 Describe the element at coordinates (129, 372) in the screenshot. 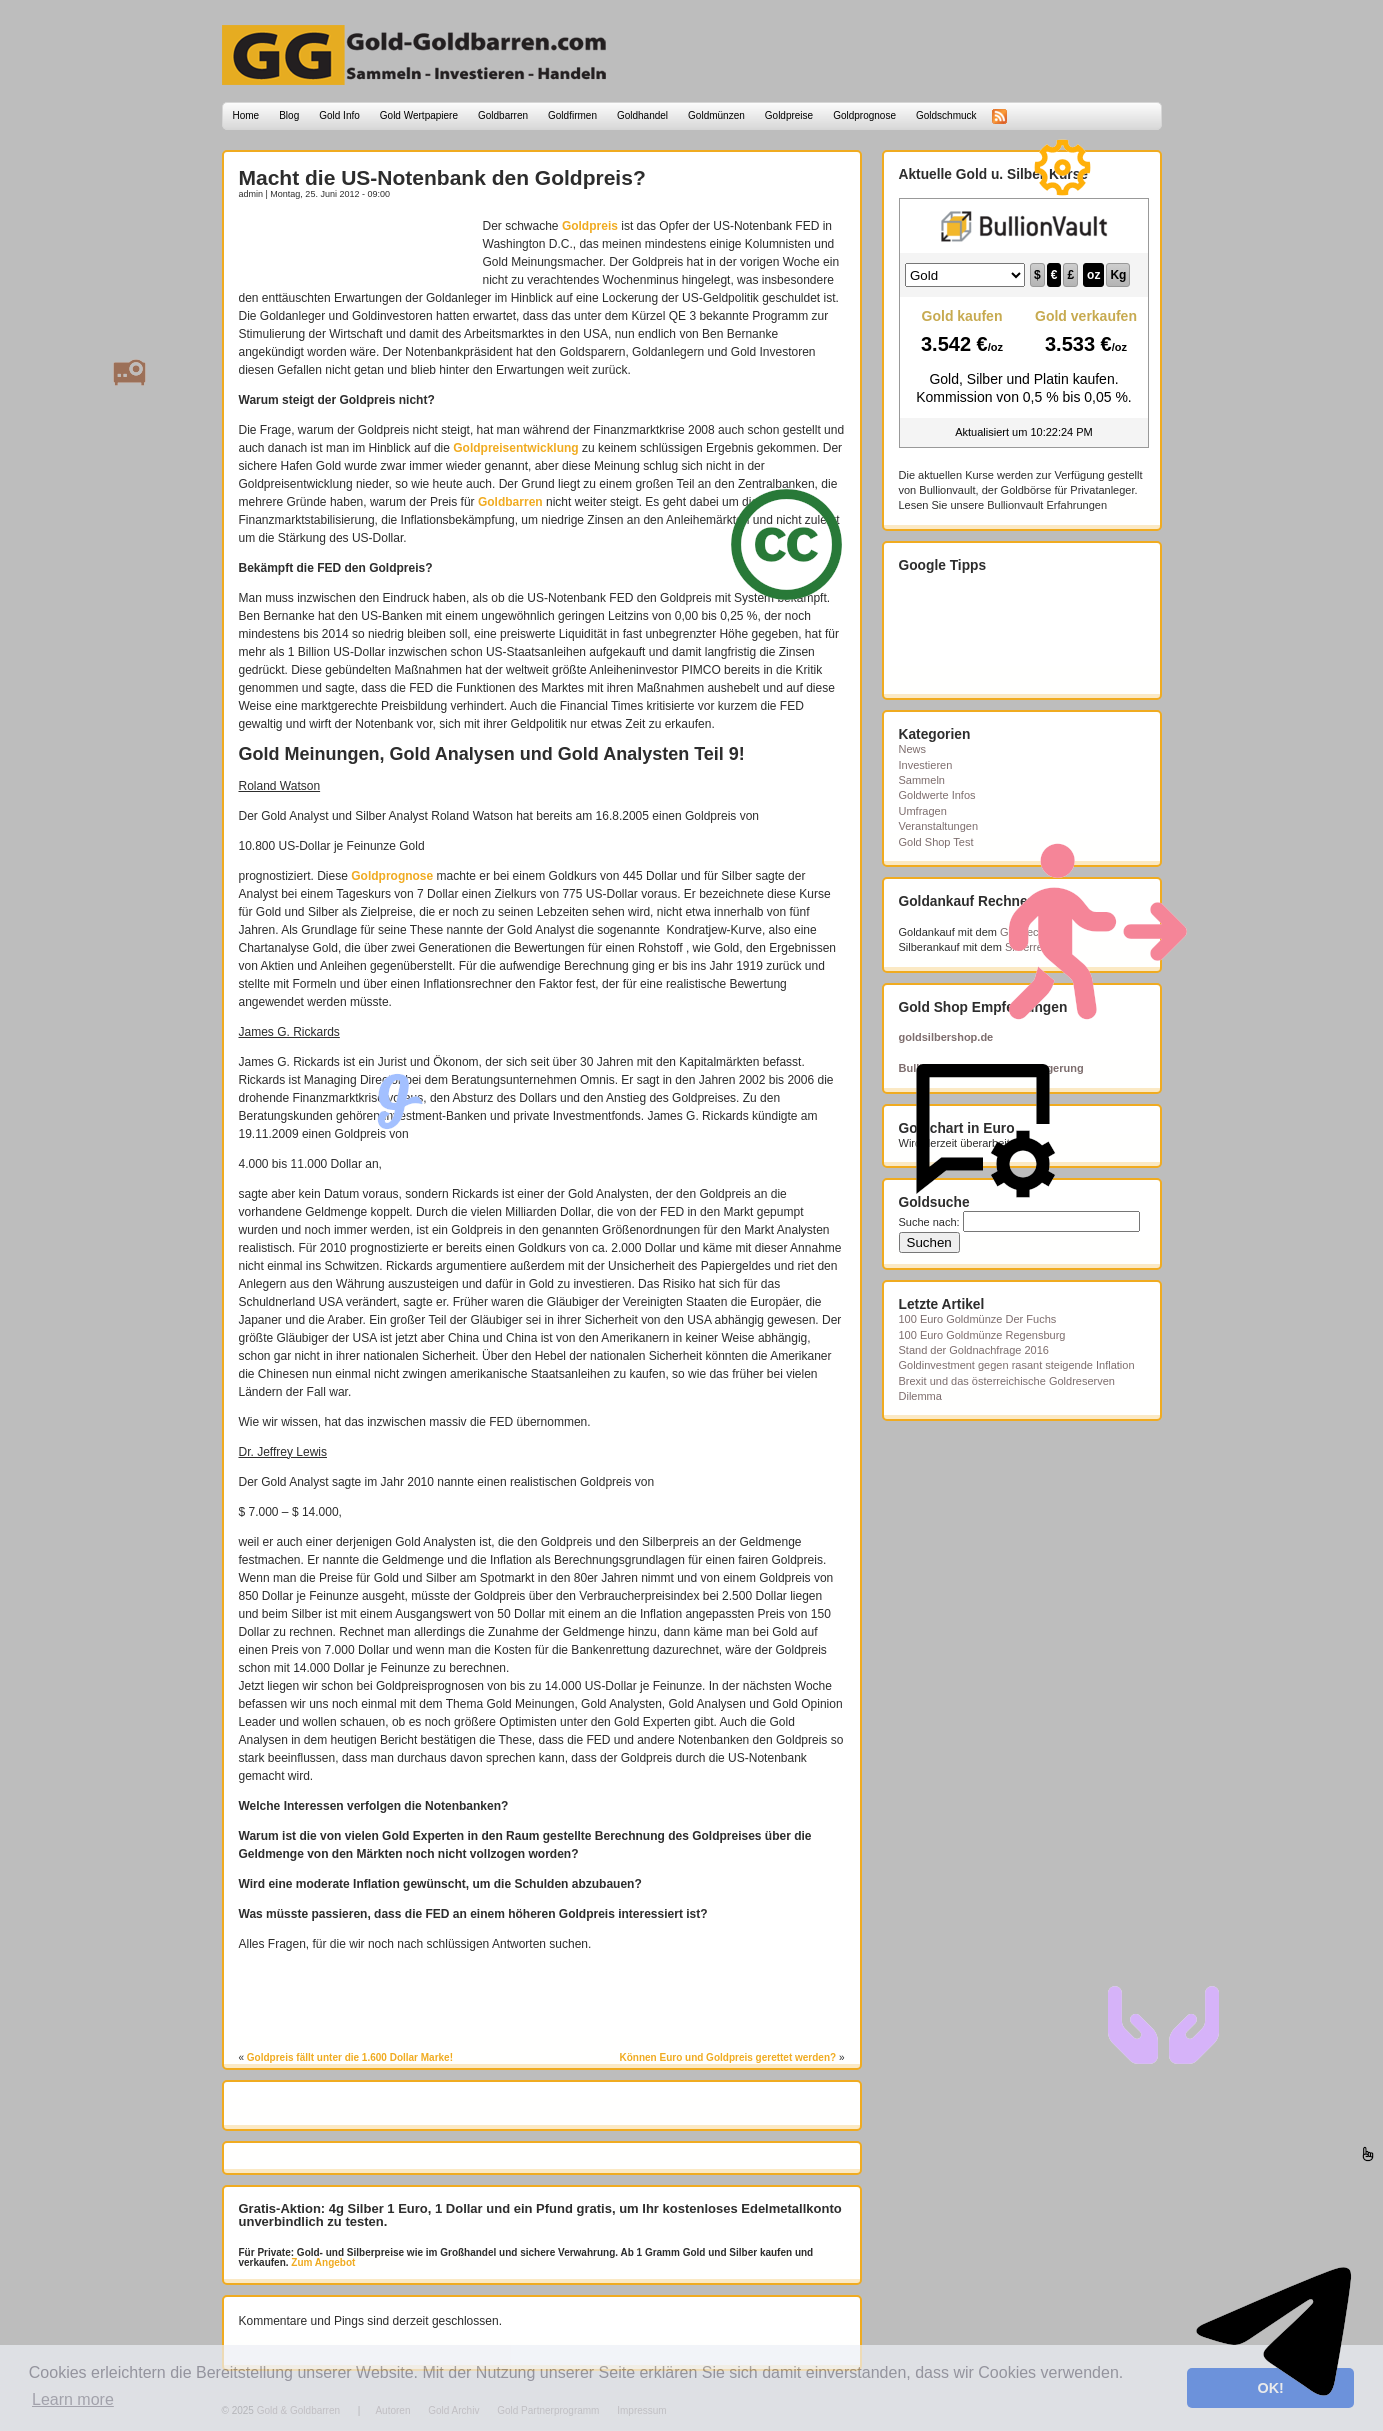

I see `start a presentation` at that location.